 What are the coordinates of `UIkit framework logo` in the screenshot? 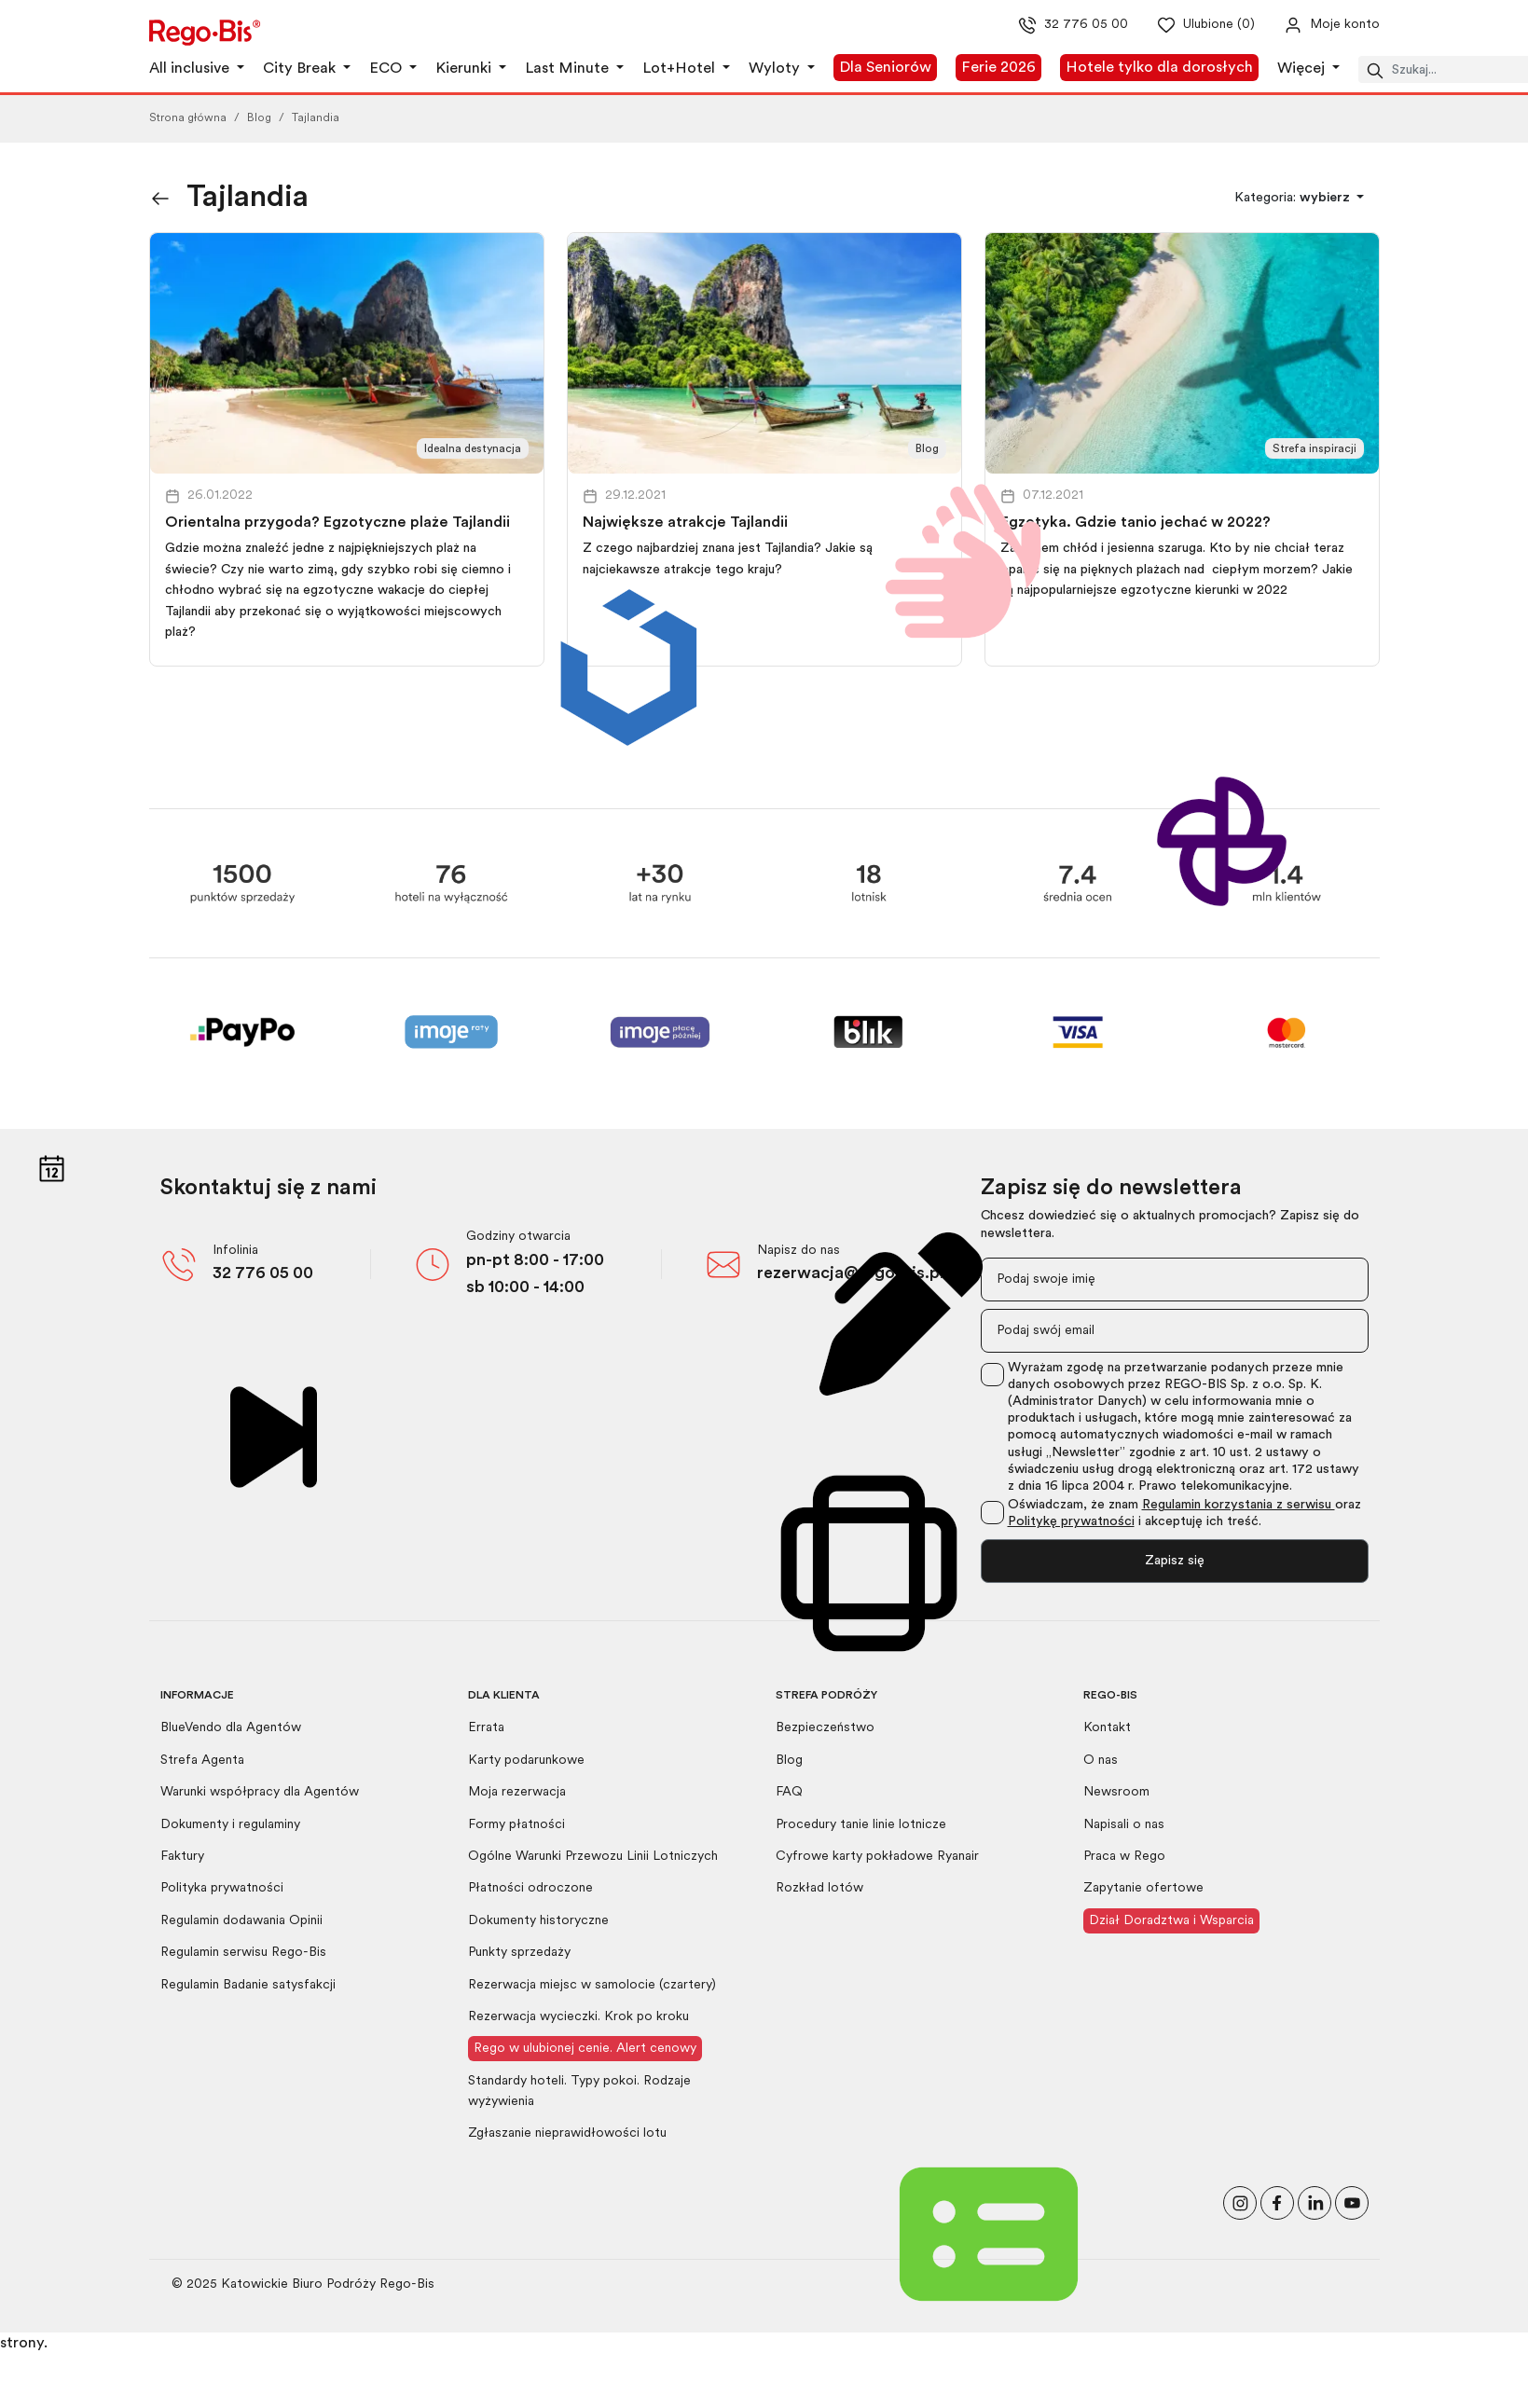 It's located at (629, 667).